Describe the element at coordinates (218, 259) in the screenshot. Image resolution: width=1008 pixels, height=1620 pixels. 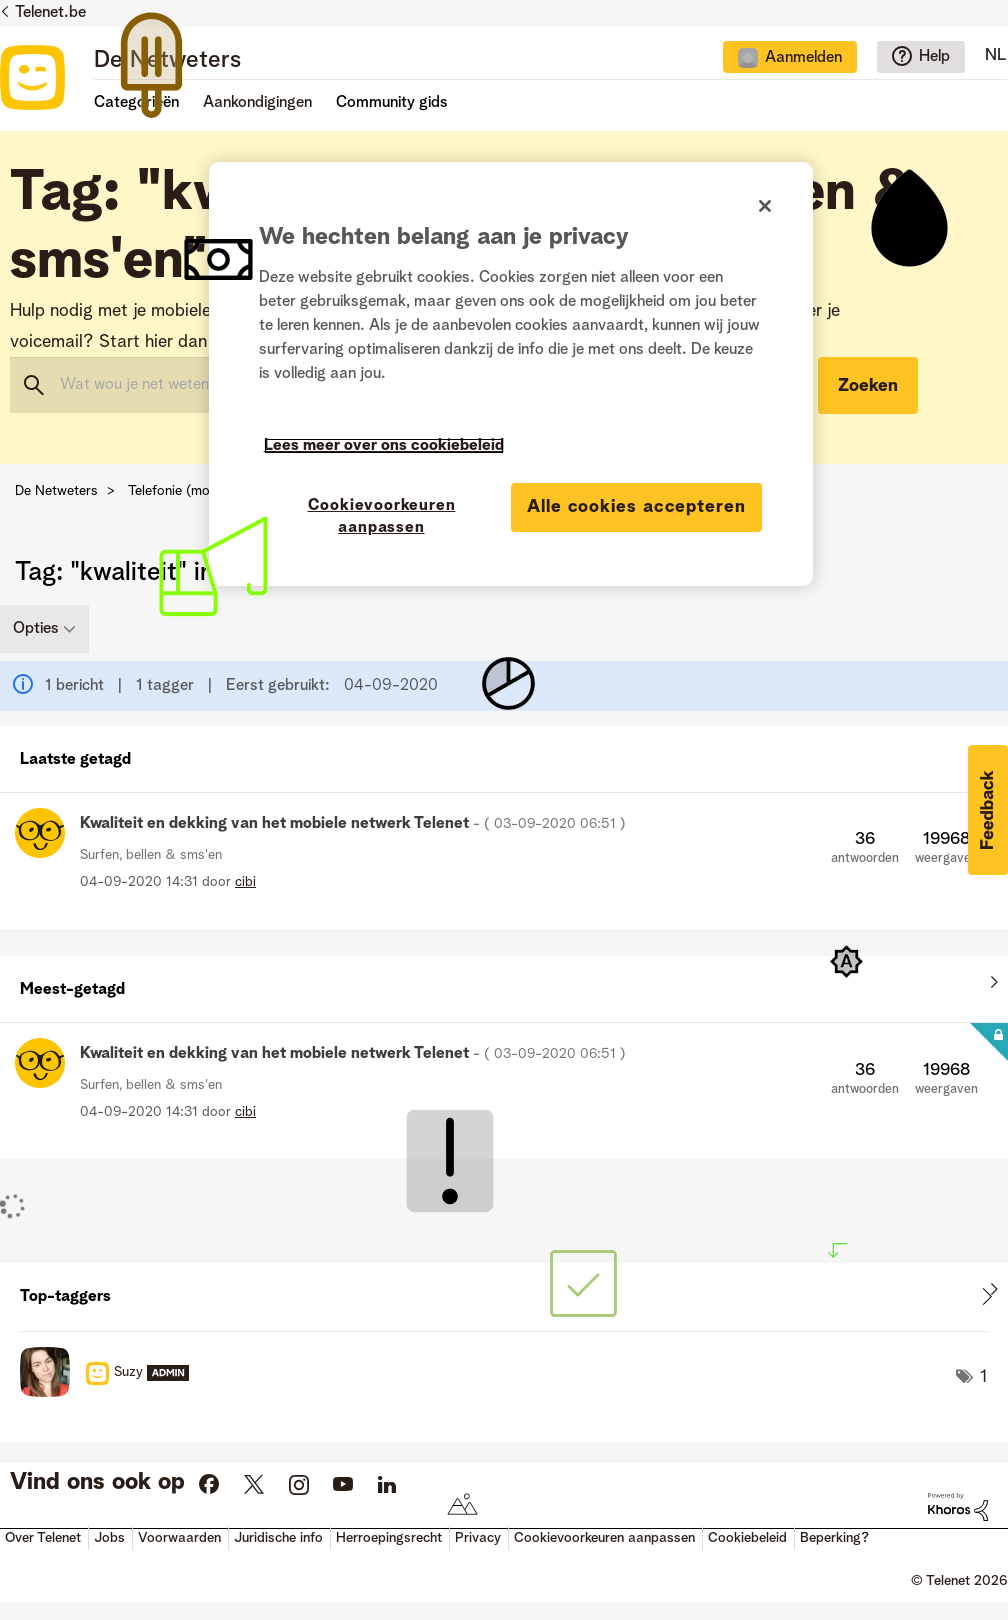
I see `view account balance or funds` at that location.